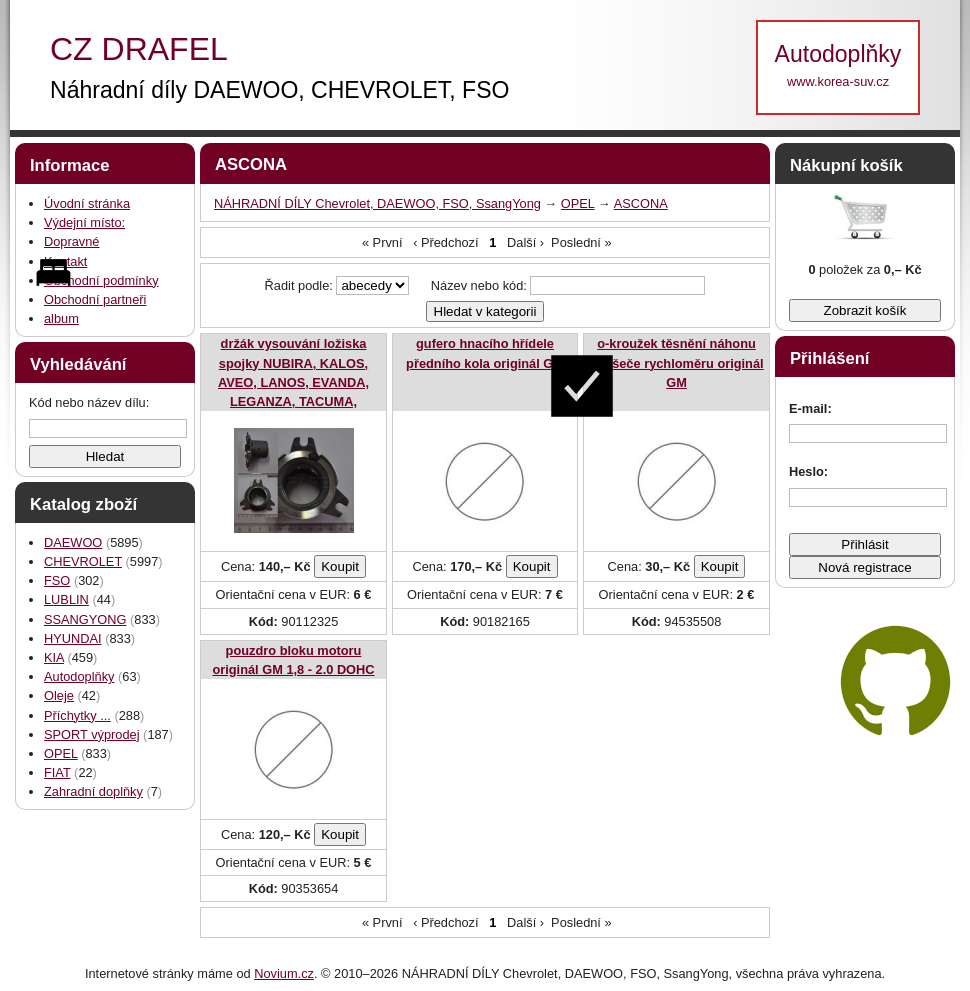 The width and height of the screenshot is (970, 991). Describe the element at coordinates (895, 680) in the screenshot. I see `view project on GitHub` at that location.